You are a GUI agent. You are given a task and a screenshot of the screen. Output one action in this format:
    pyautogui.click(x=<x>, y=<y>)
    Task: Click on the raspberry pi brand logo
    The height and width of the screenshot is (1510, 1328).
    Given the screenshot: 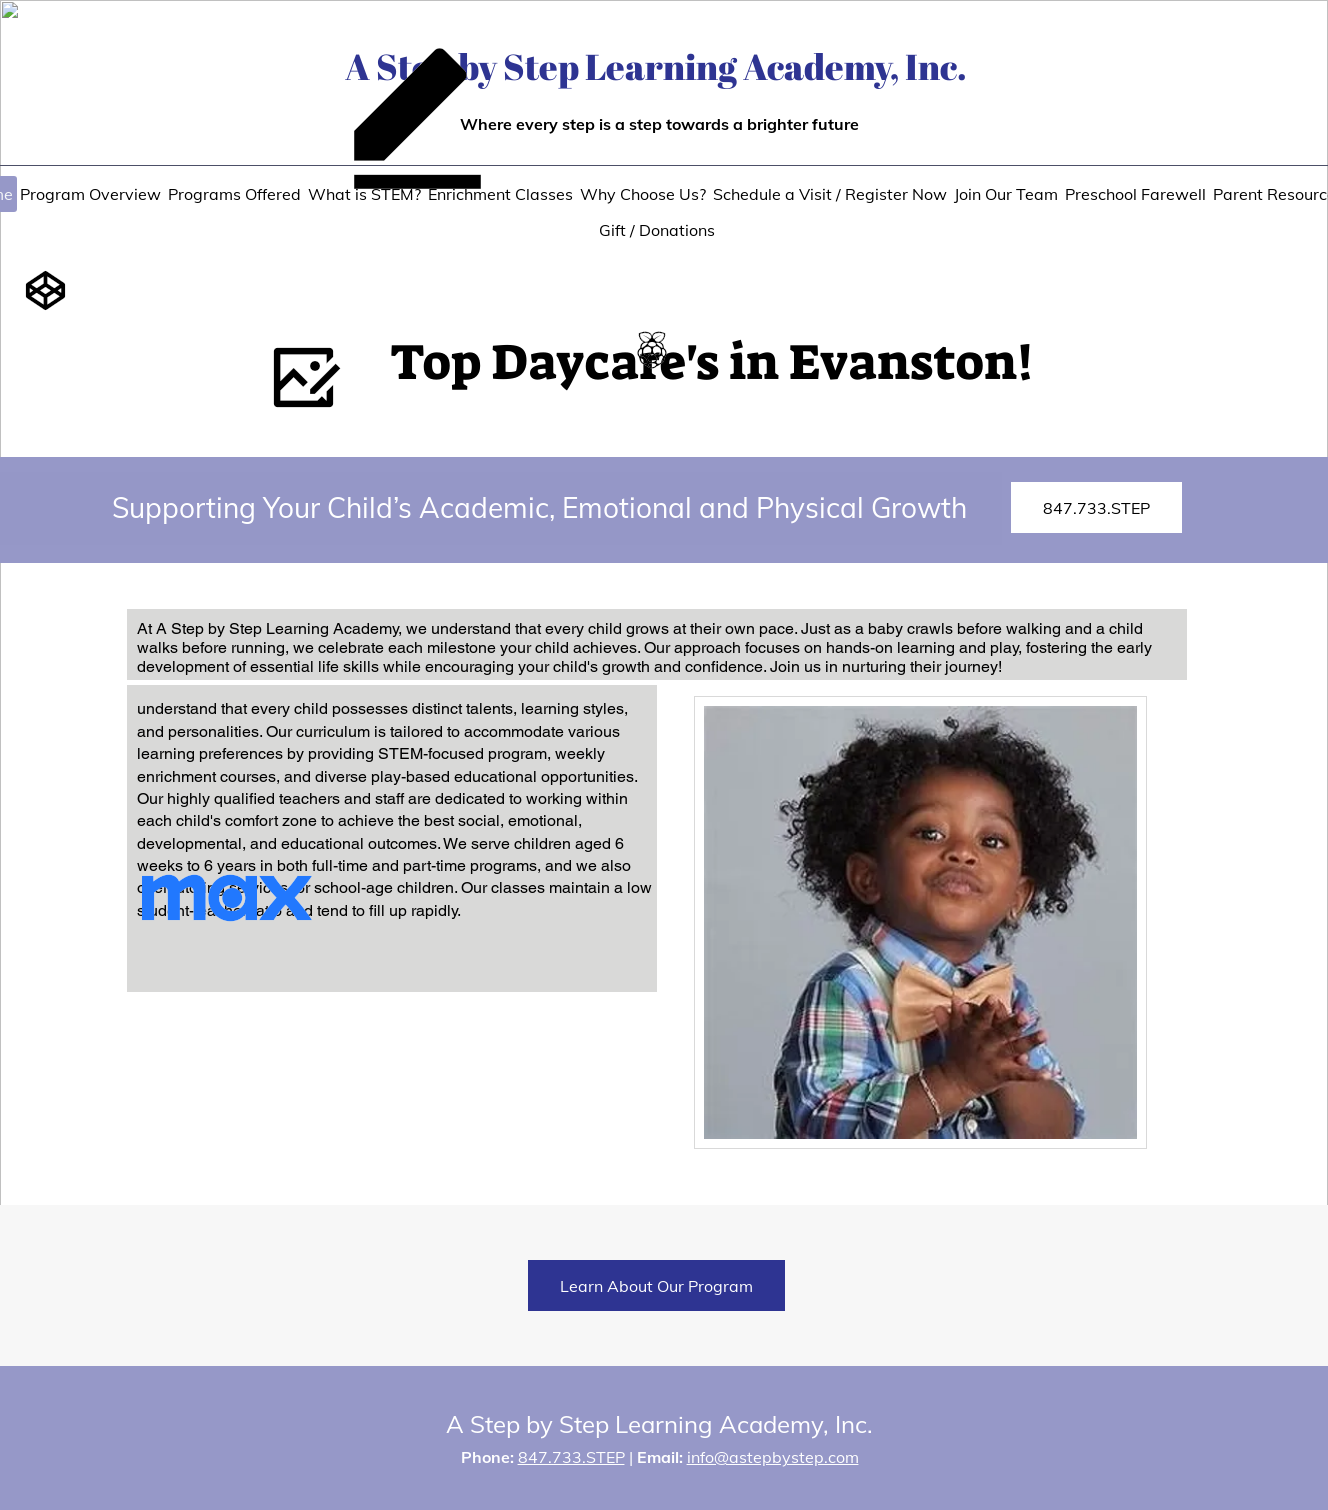 What is the action you would take?
    pyautogui.click(x=652, y=350)
    